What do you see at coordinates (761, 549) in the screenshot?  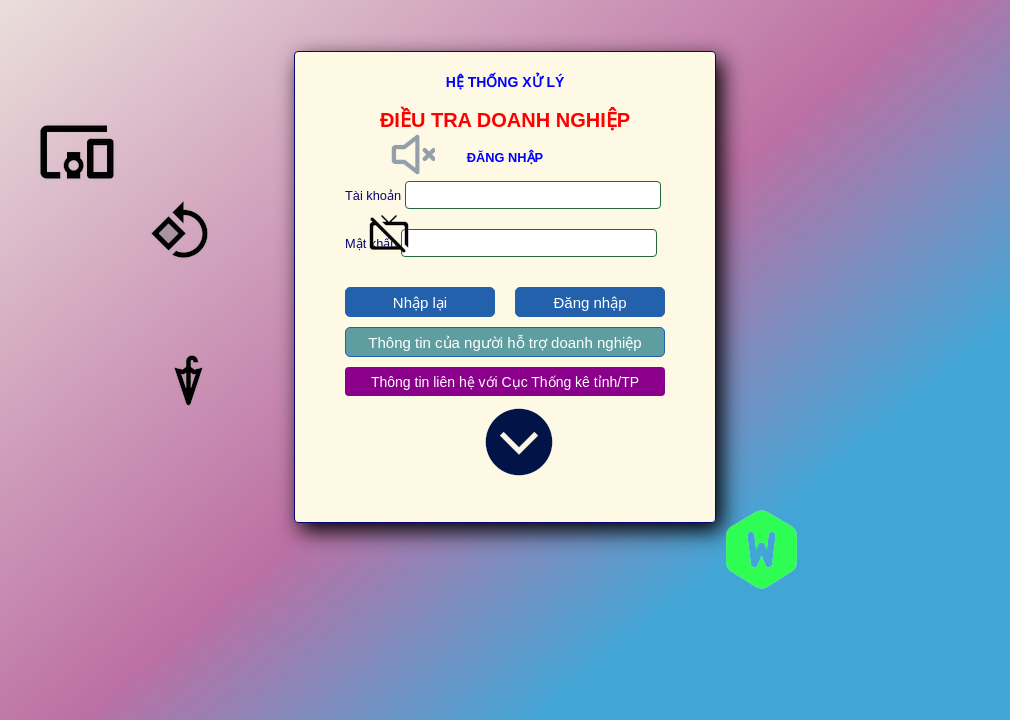 I see `access wallet or payment features` at bounding box center [761, 549].